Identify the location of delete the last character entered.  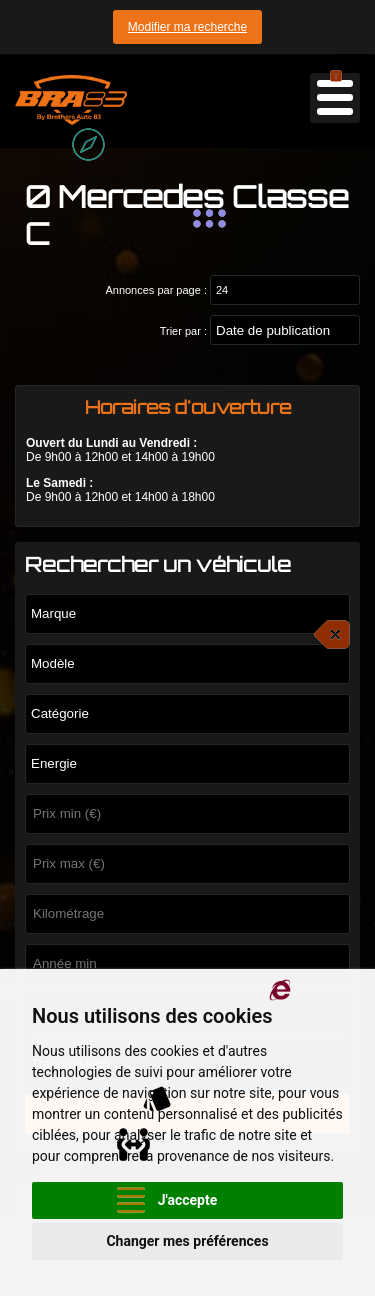
(331, 634).